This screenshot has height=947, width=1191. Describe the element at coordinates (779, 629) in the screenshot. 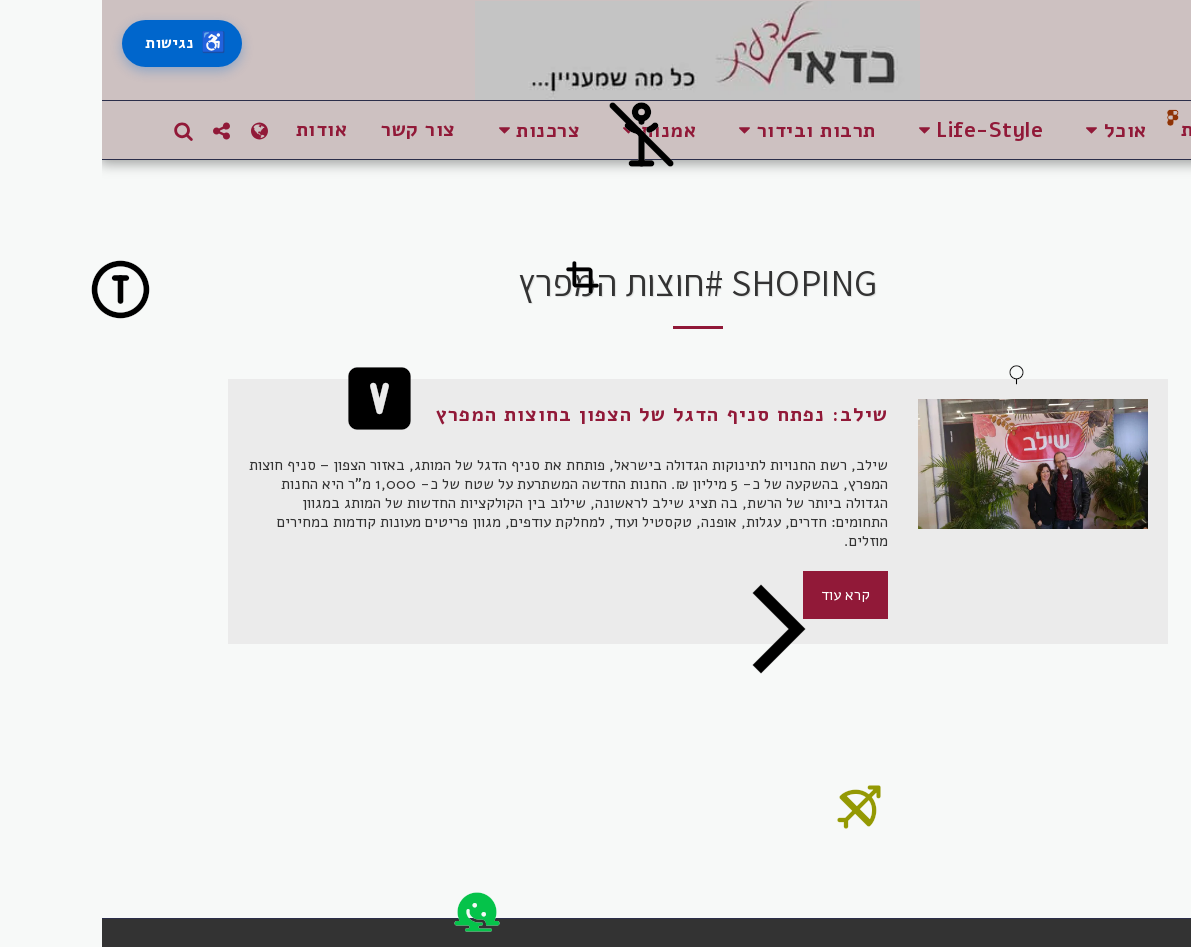

I see `navigate to the next item or screen` at that location.